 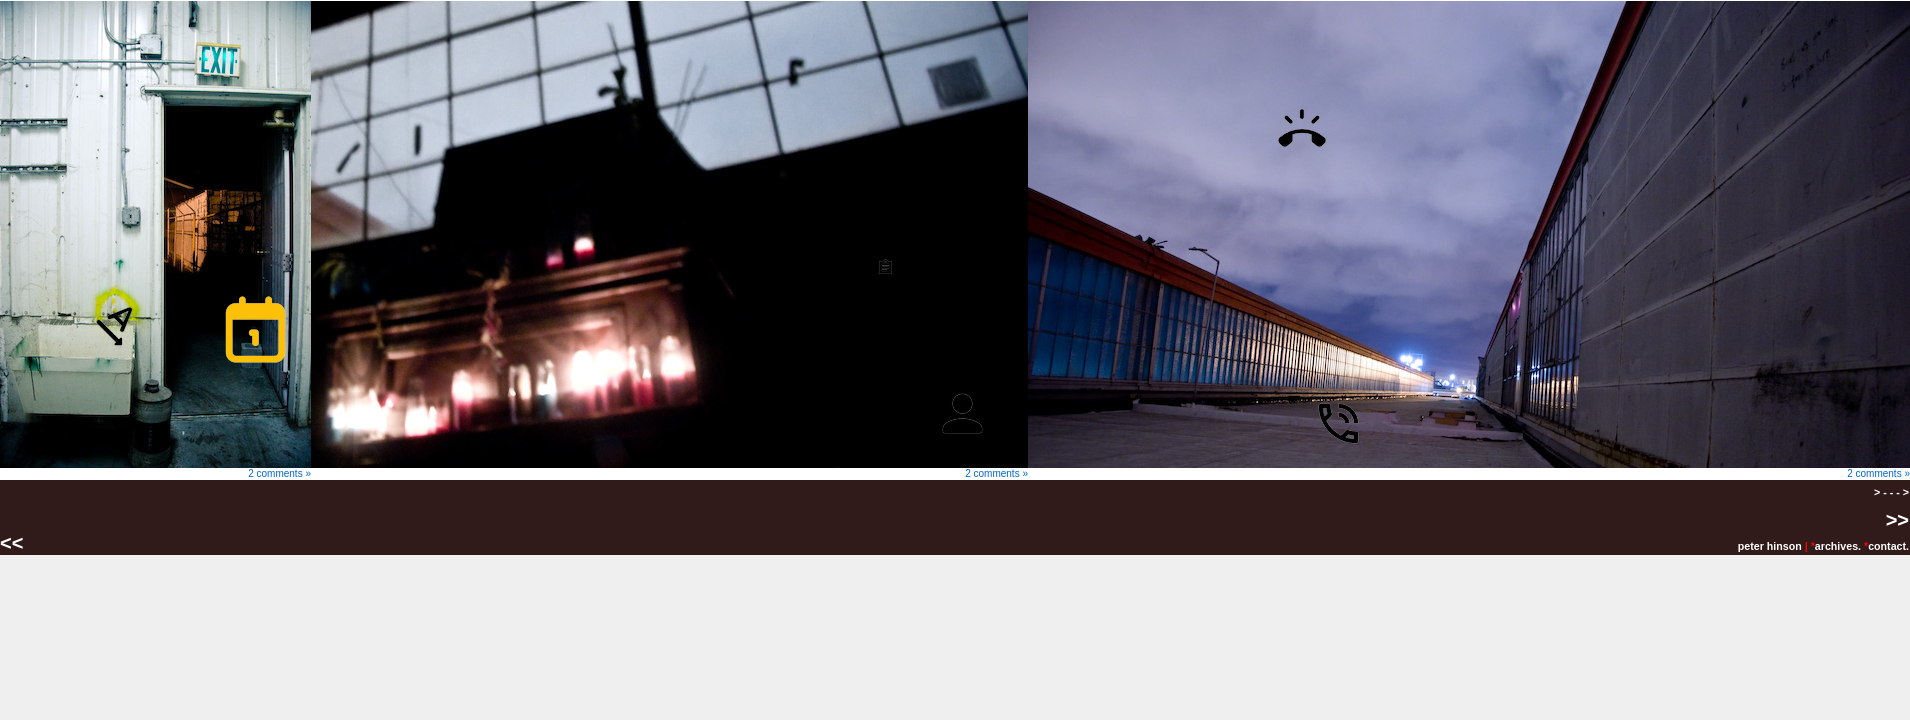 What do you see at coordinates (1338, 423) in the screenshot?
I see `indicates an active phone call in progress` at bounding box center [1338, 423].